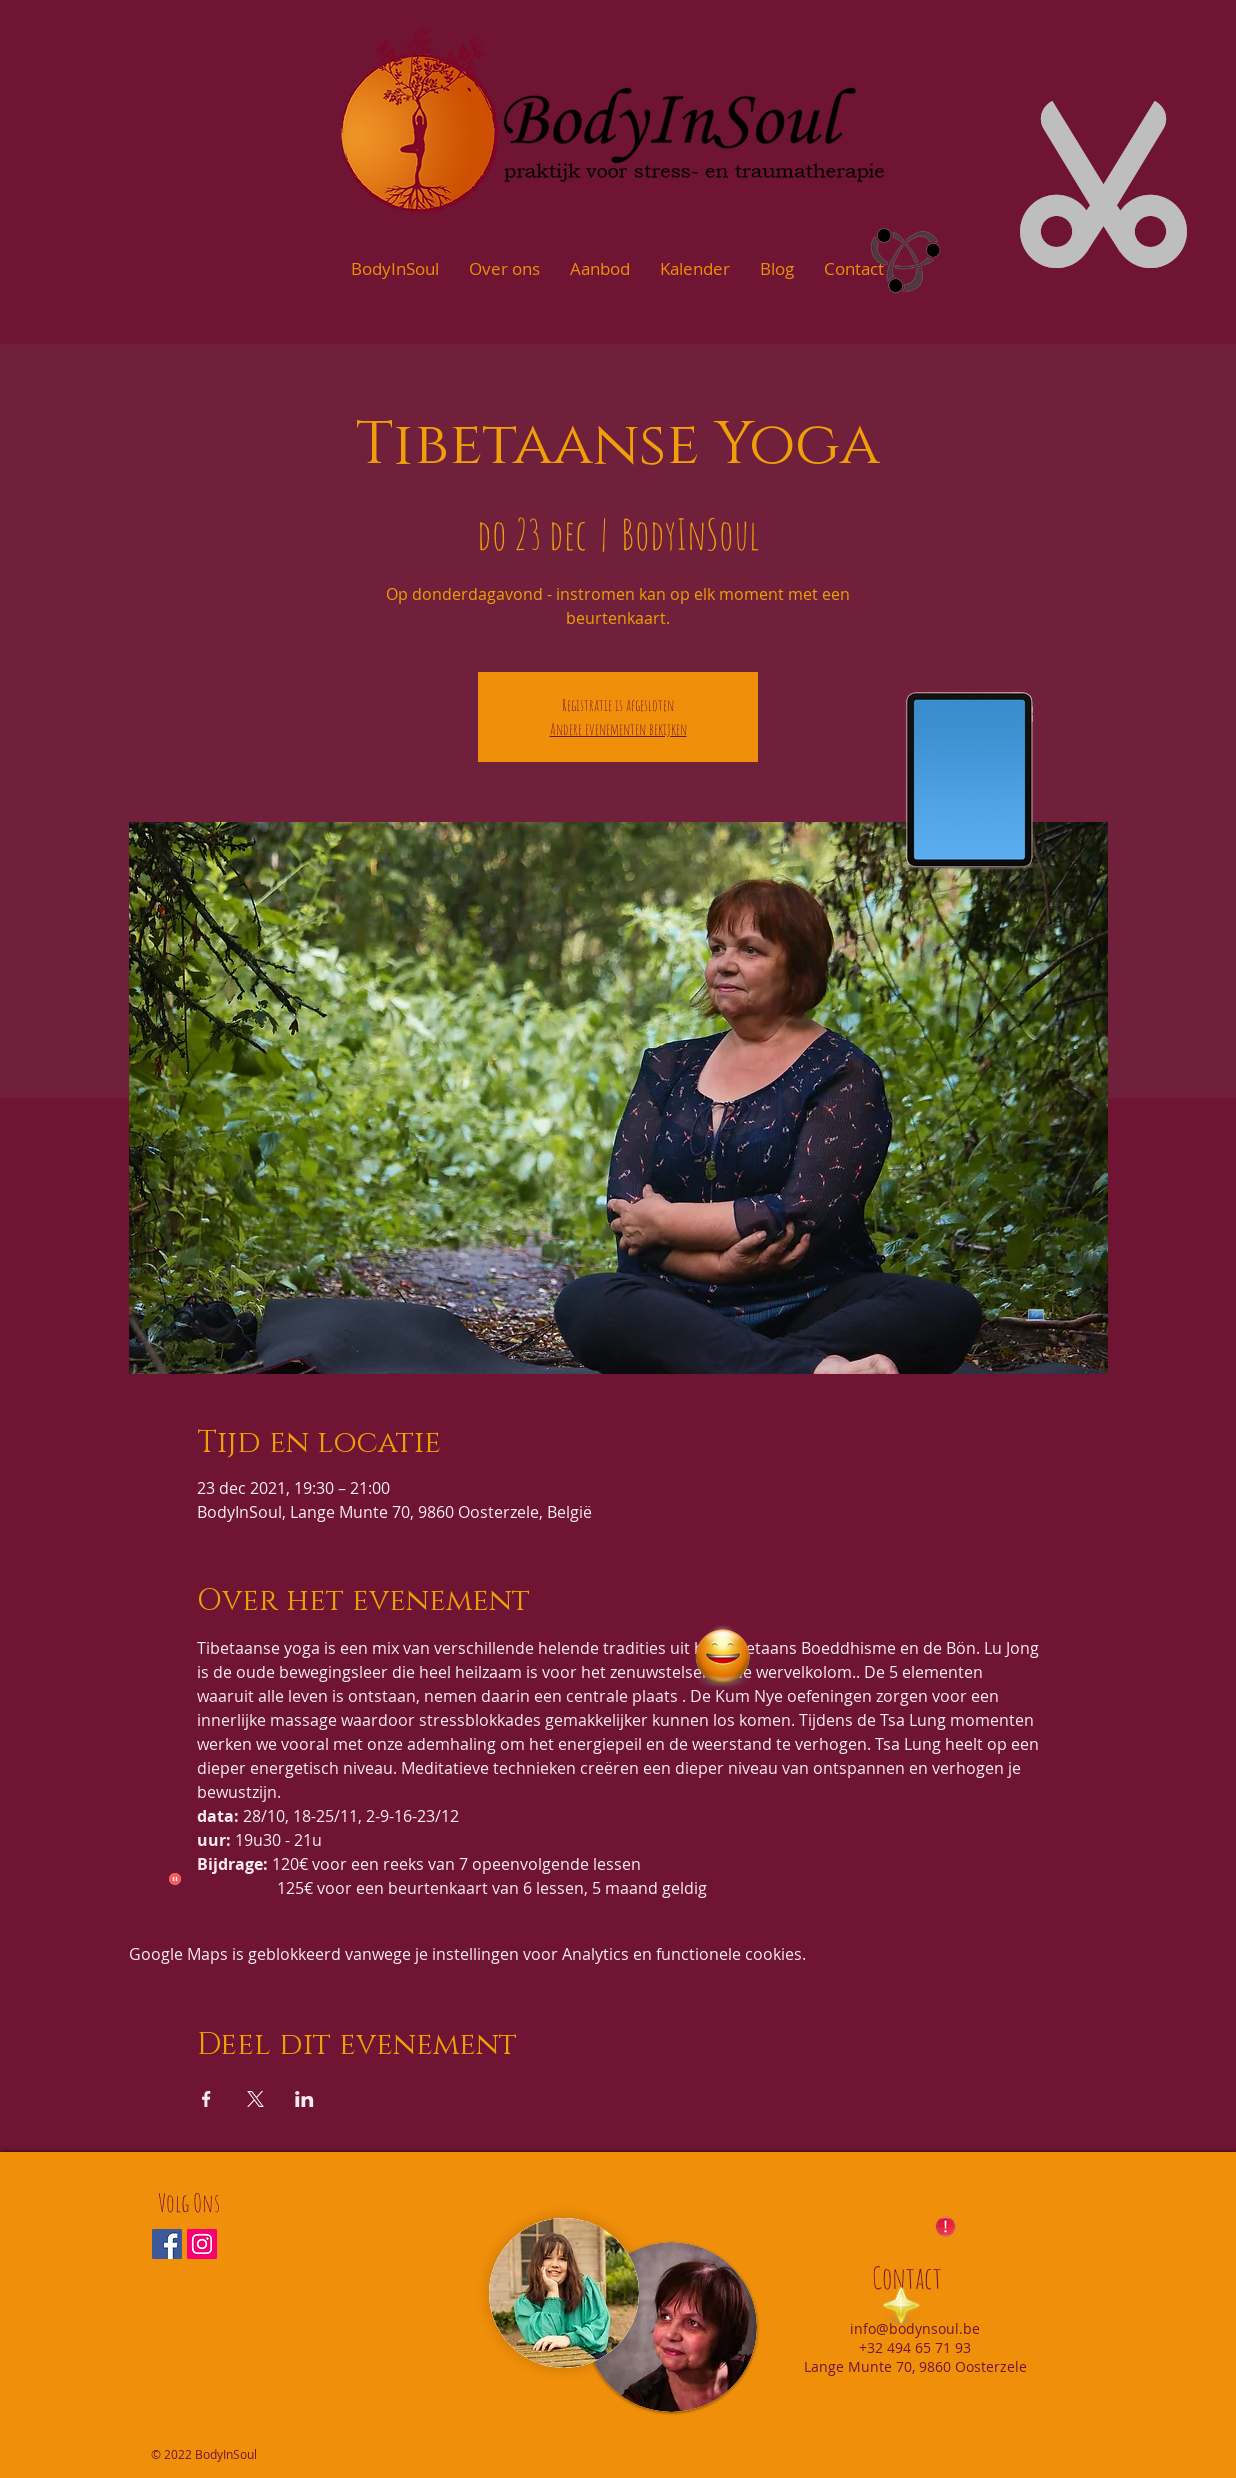  What do you see at coordinates (723, 1659) in the screenshot?
I see `express happiness or laughter in a message` at bounding box center [723, 1659].